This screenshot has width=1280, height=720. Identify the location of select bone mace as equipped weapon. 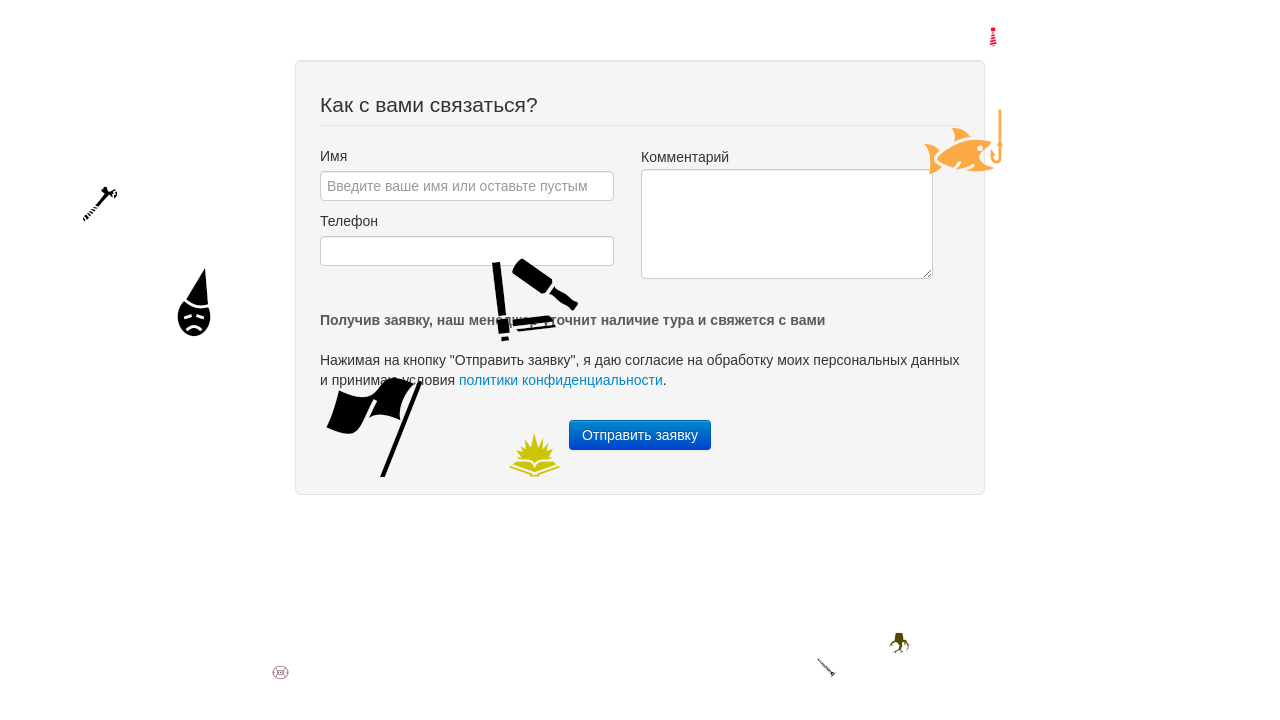
(100, 204).